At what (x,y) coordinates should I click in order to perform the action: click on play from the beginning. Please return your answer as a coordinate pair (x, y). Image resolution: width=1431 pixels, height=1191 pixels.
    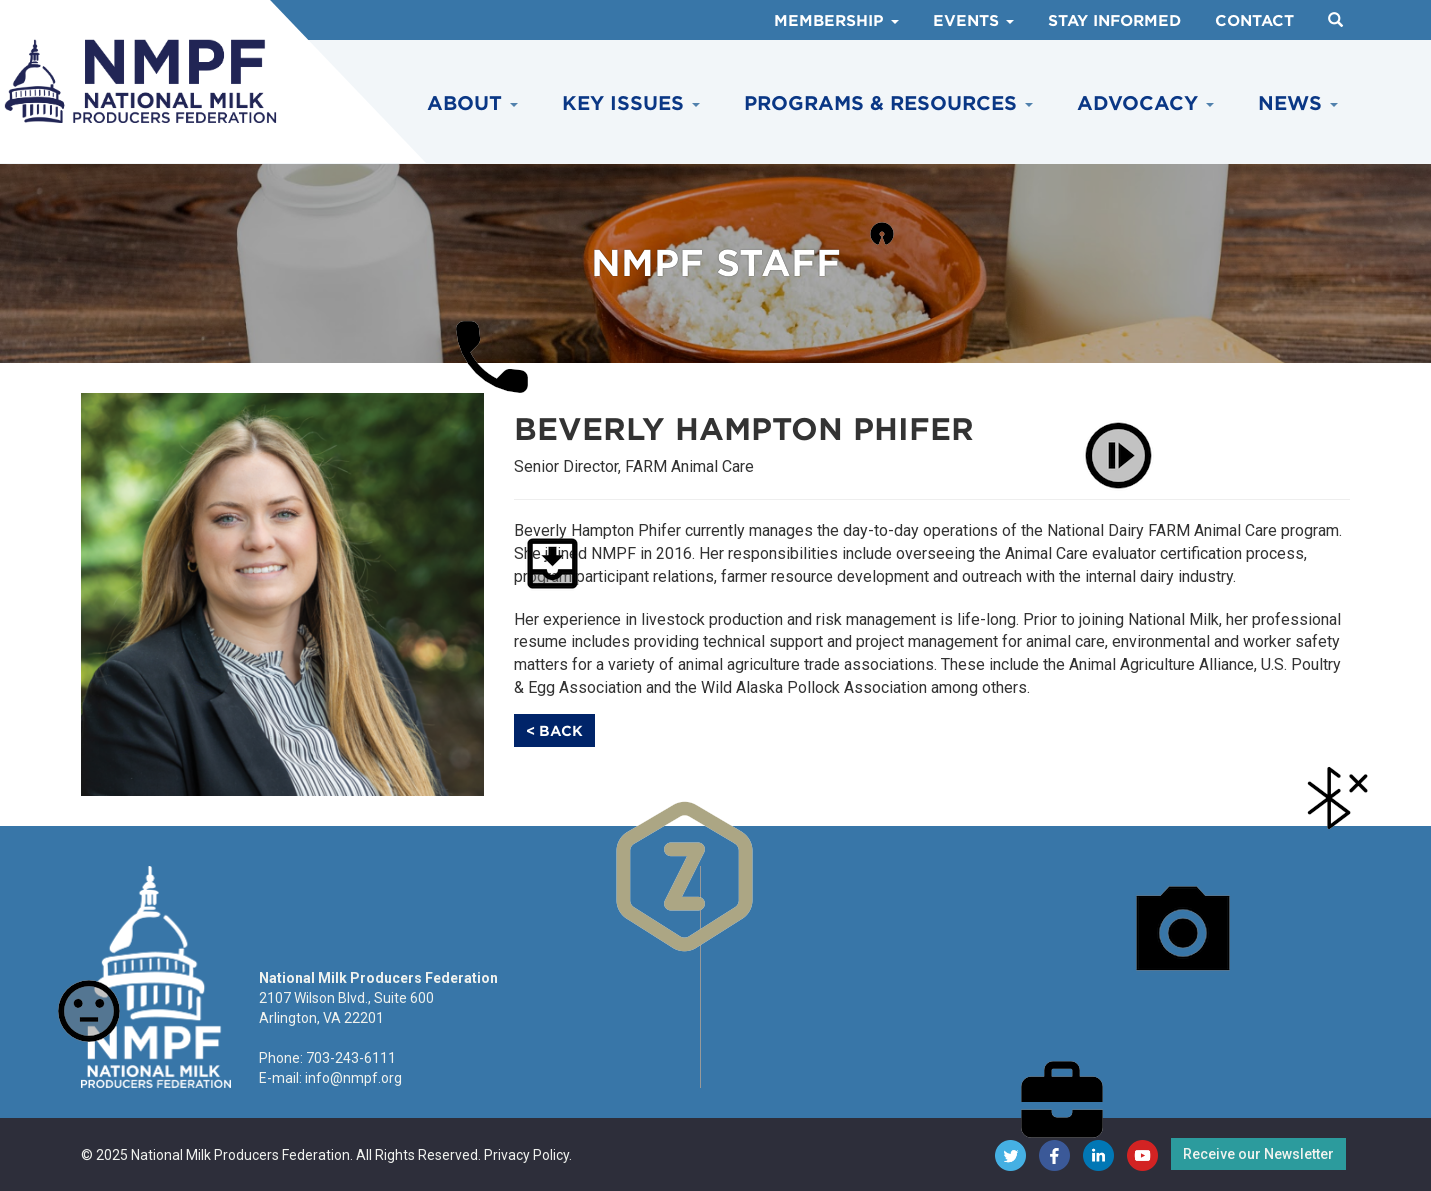
    Looking at the image, I should click on (1118, 455).